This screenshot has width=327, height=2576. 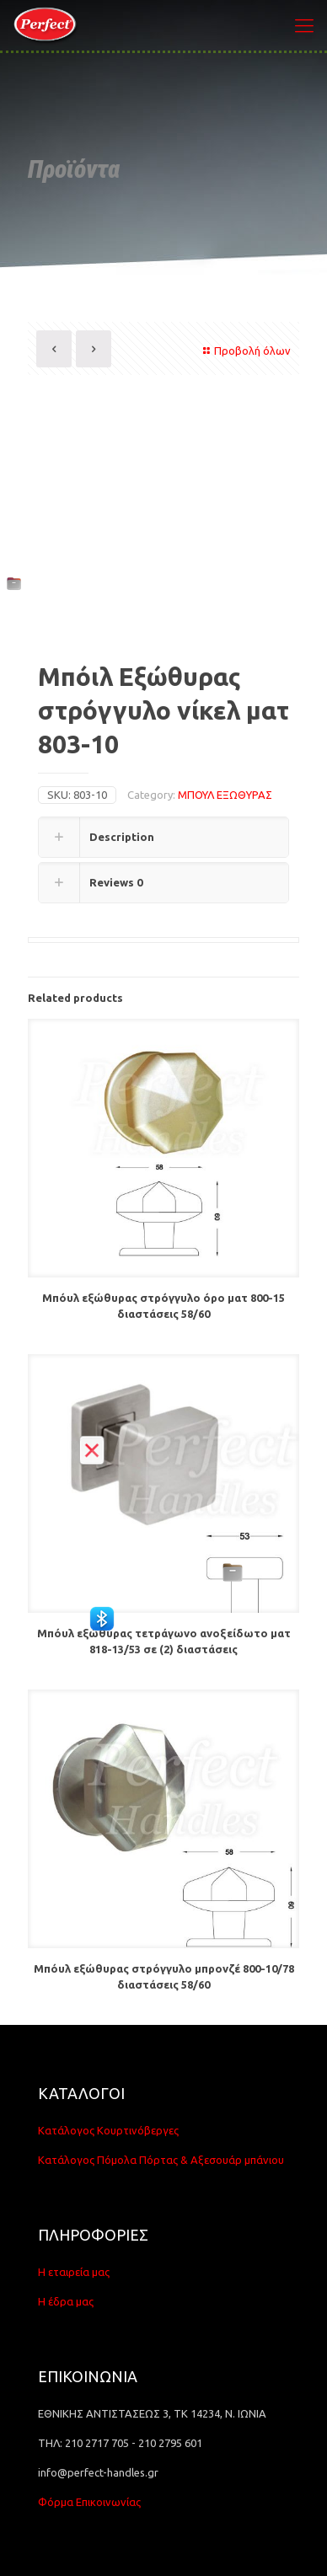 I want to click on open bluetooth settings, so click(x=102, y=1619).